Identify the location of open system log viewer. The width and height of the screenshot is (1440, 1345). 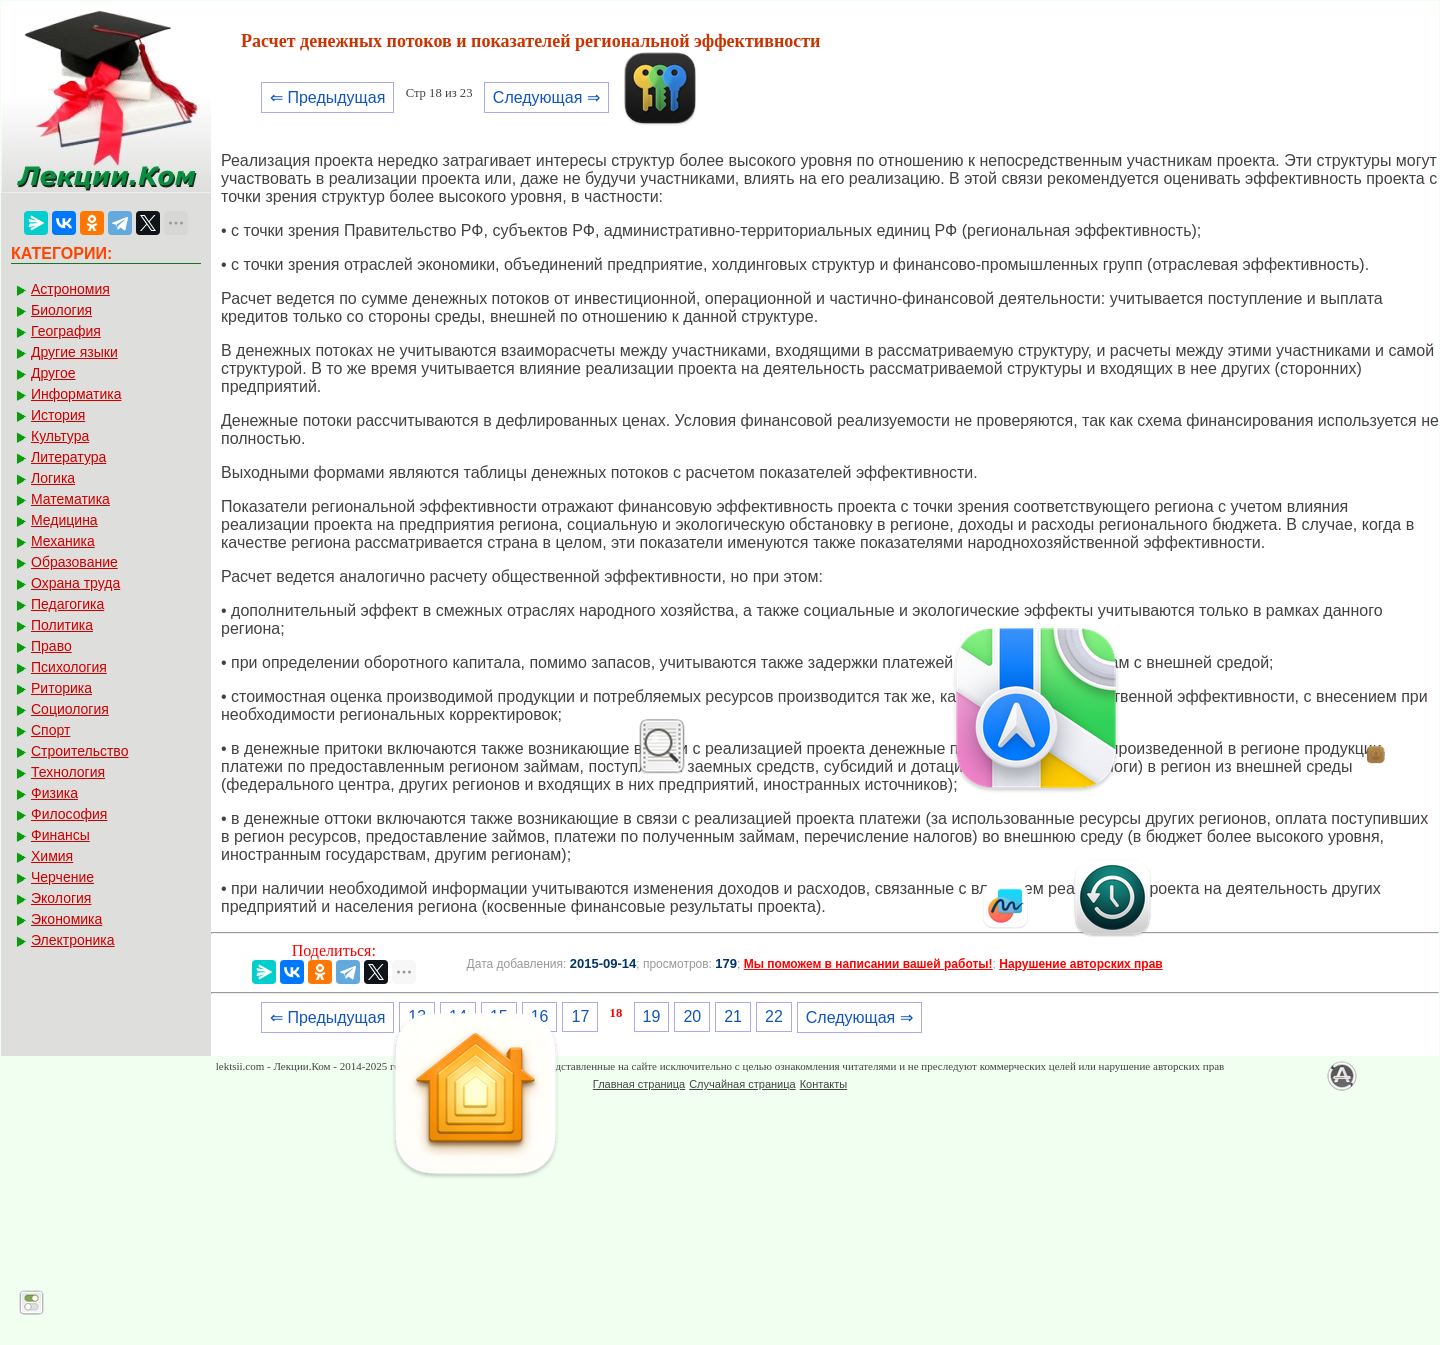
(662, 746).